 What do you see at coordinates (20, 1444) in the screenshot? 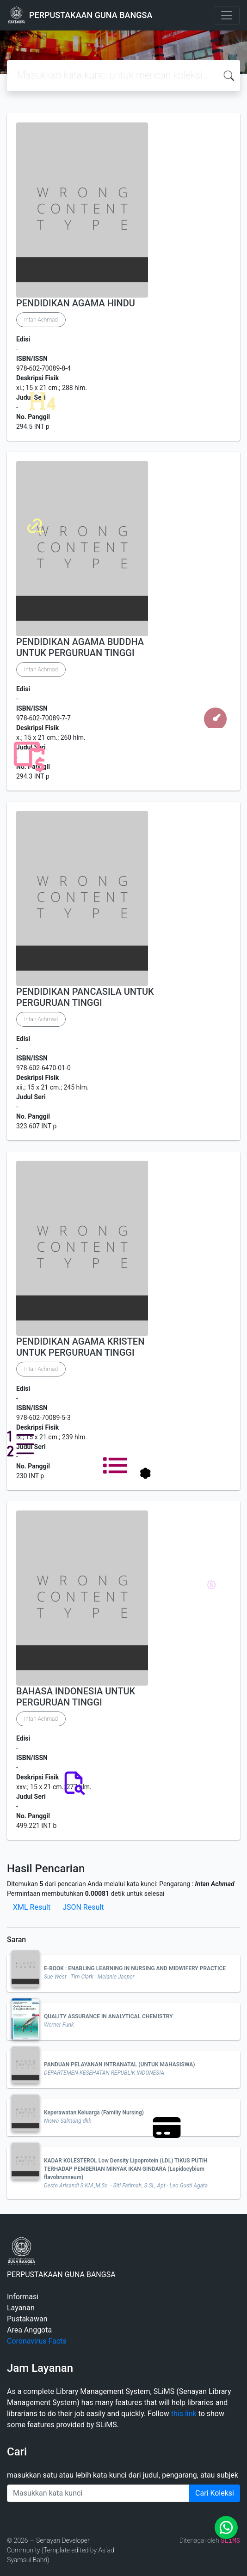
I see `create a numbered list` at bounding box center [20, 1444].